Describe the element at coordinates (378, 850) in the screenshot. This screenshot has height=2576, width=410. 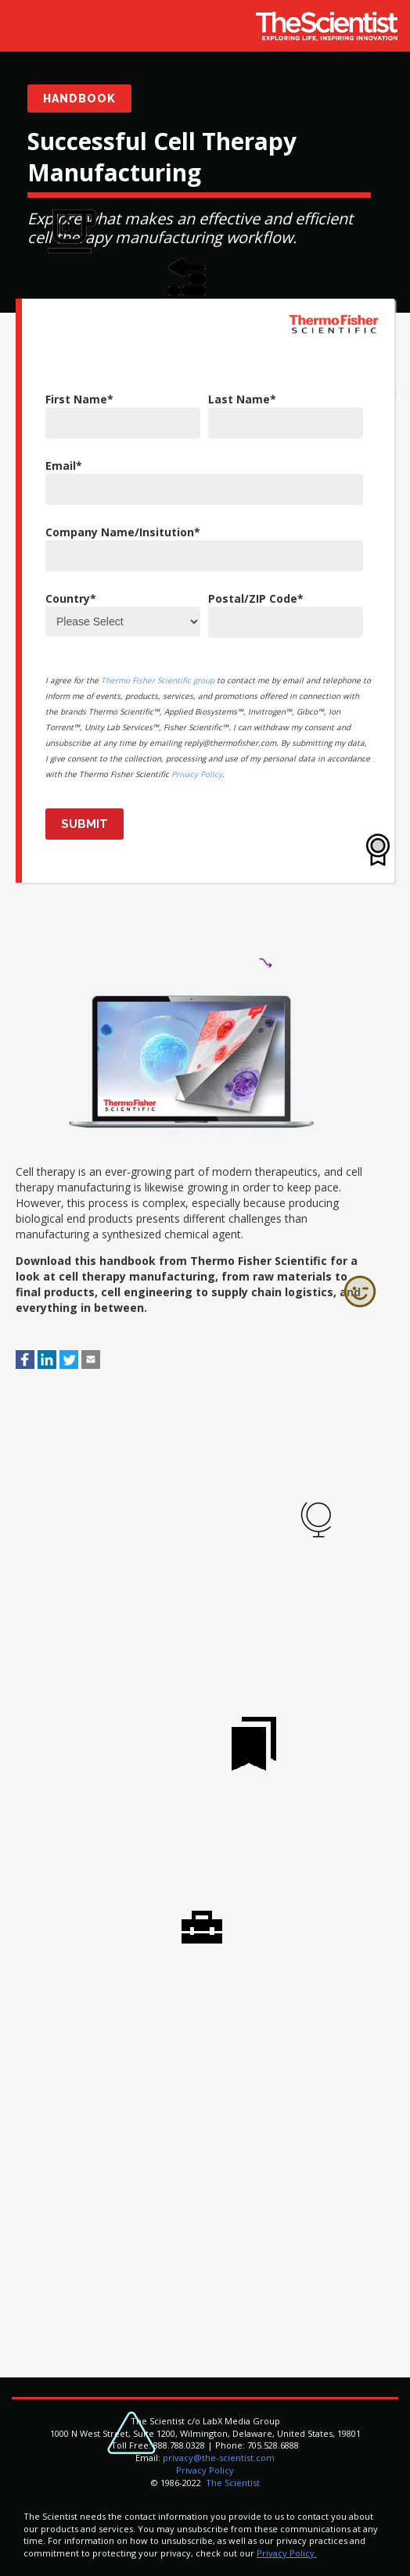
I see `view achievements or awards` at that location.